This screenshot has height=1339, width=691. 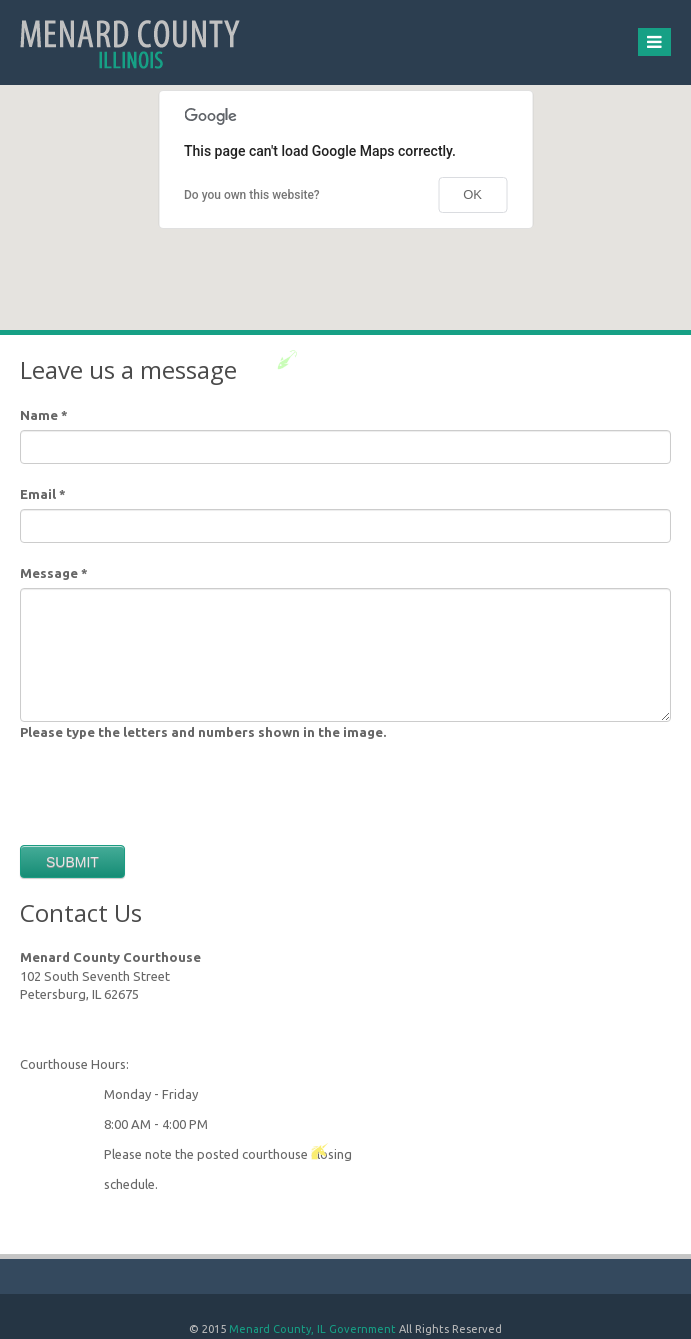 I want to click on access fantasy or mythical creature content, so click(x=320, y=1151).